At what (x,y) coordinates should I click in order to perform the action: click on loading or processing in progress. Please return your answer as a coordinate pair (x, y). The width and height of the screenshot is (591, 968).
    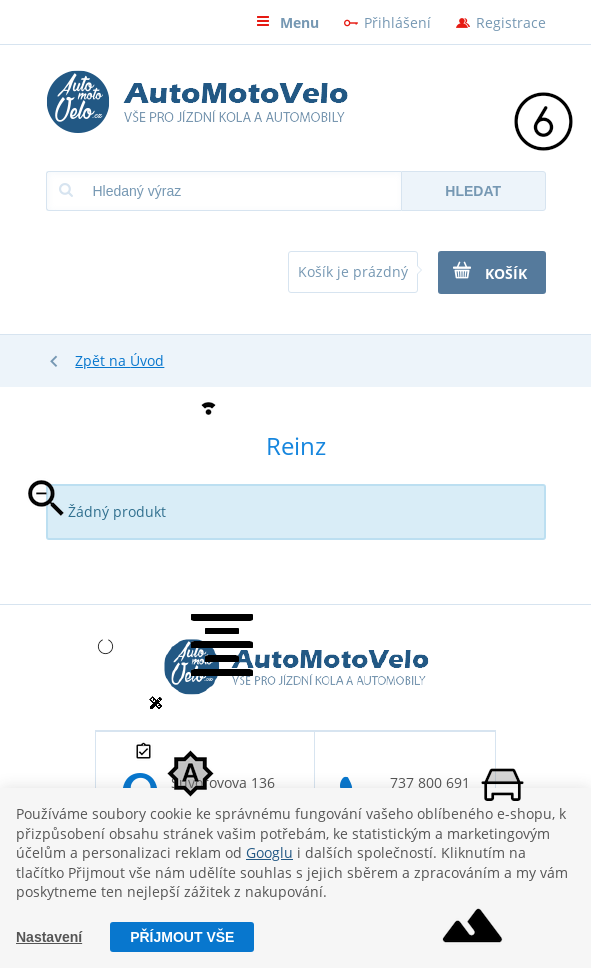
    Looking at the image, I should click on (105, 646).